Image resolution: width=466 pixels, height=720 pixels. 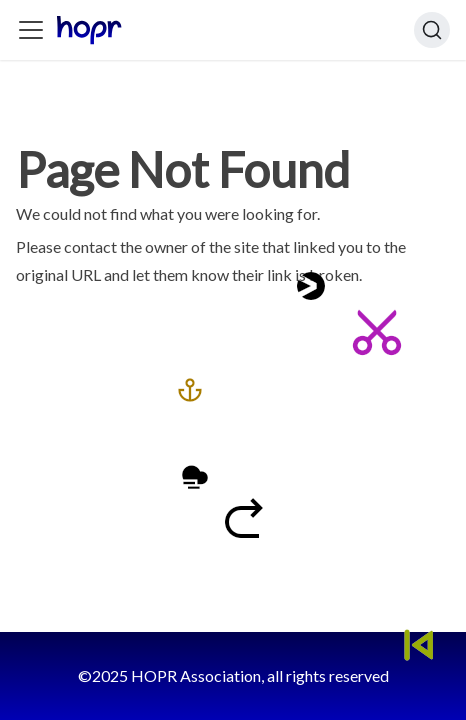 I want to click on indicates windy weather conditions, so click(x=195, y=476).